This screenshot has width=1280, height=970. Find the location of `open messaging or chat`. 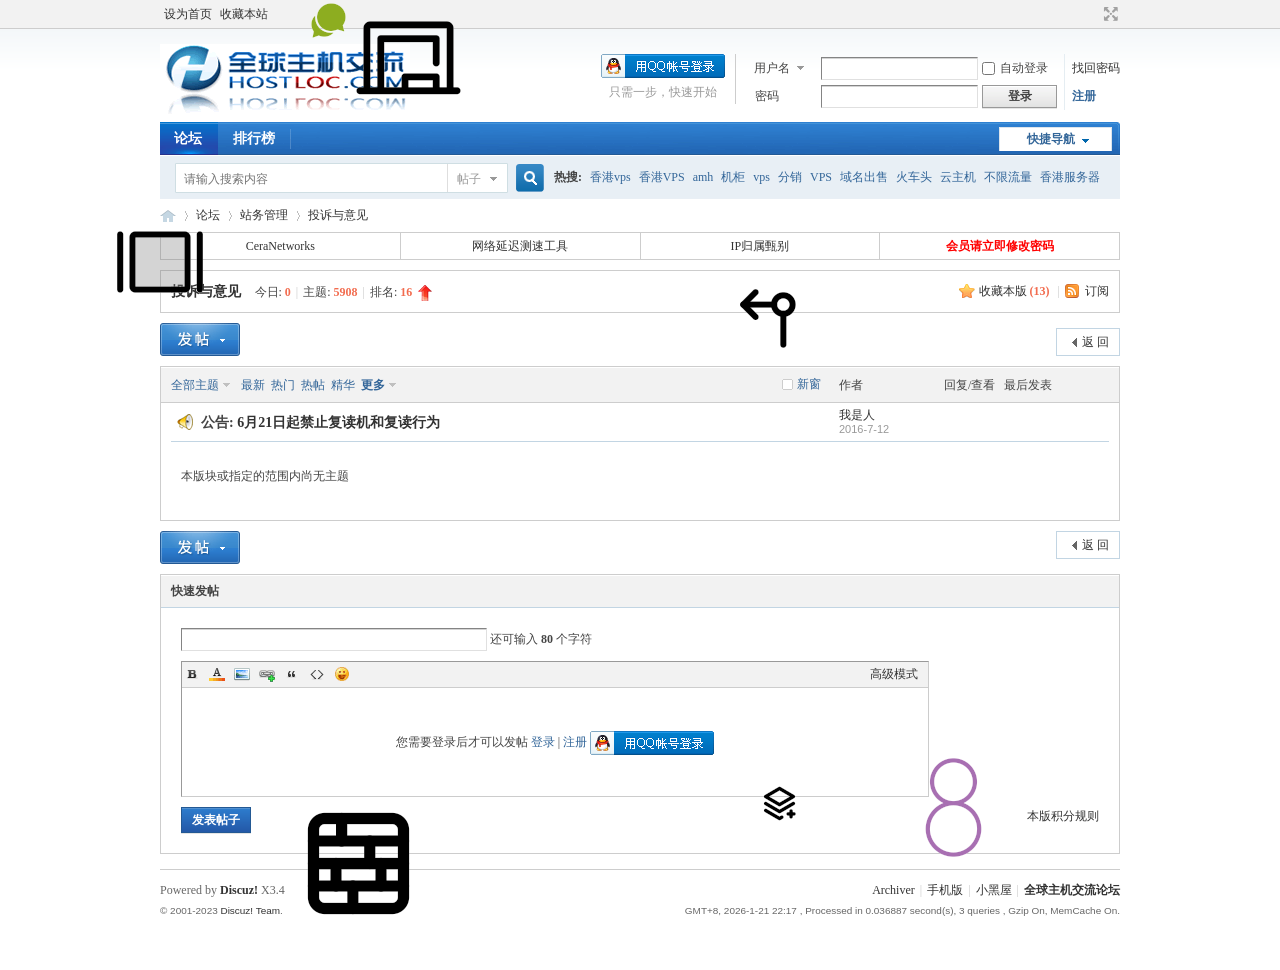

open messaging or chat is located at coordinates (328, 20).